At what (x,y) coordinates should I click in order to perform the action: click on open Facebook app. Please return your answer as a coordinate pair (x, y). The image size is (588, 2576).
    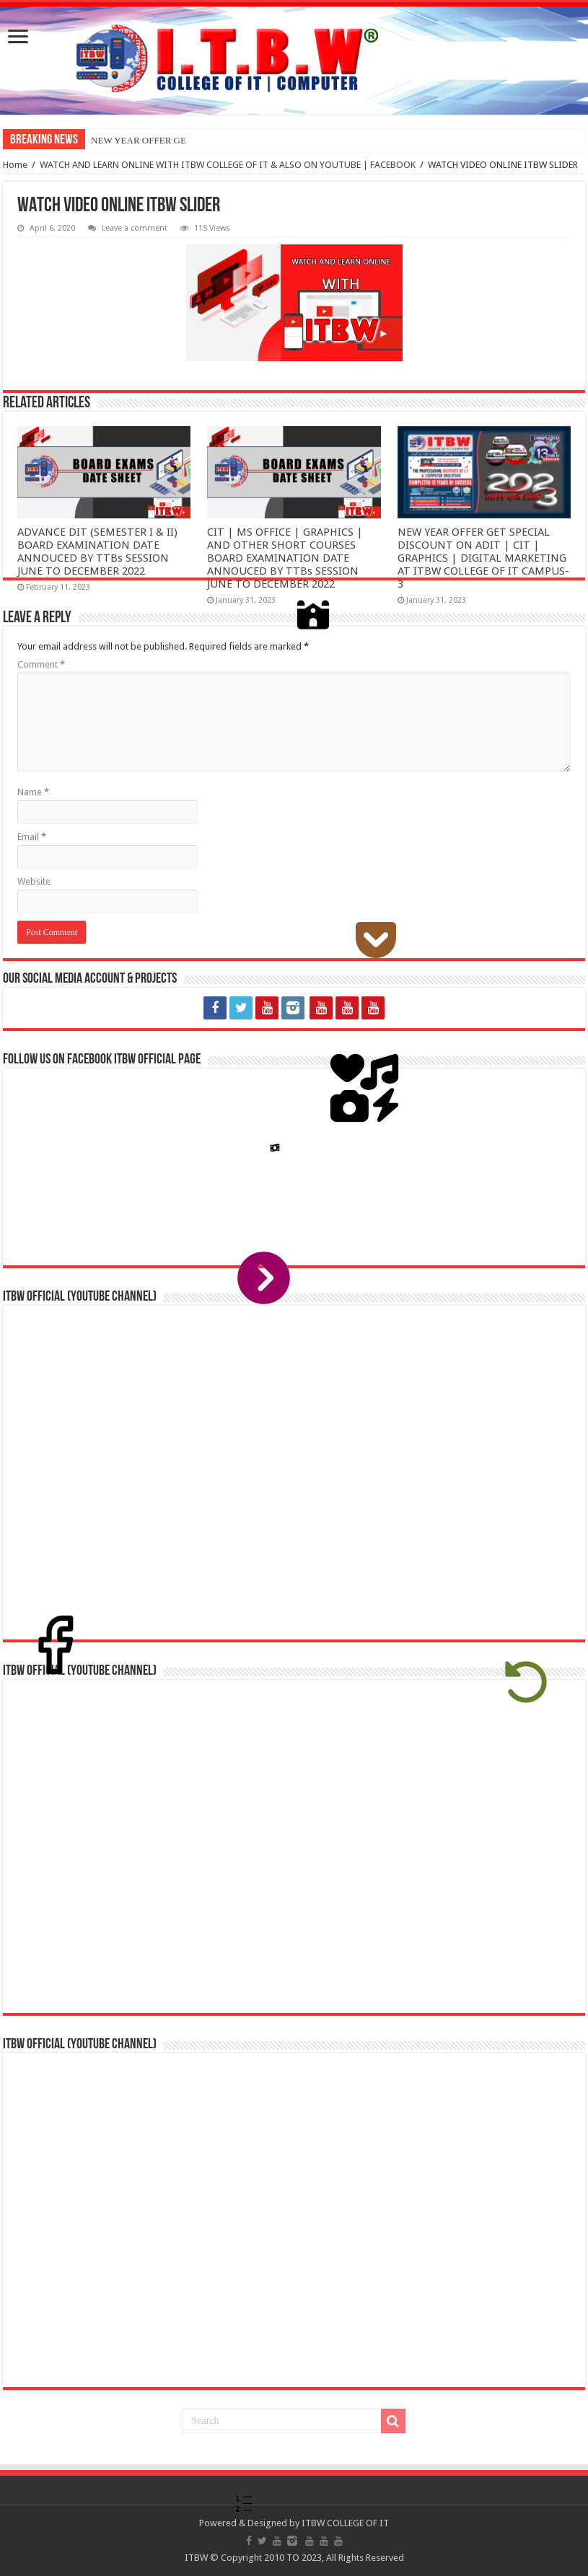
    Looking at the image, I should click on (54, 1645).